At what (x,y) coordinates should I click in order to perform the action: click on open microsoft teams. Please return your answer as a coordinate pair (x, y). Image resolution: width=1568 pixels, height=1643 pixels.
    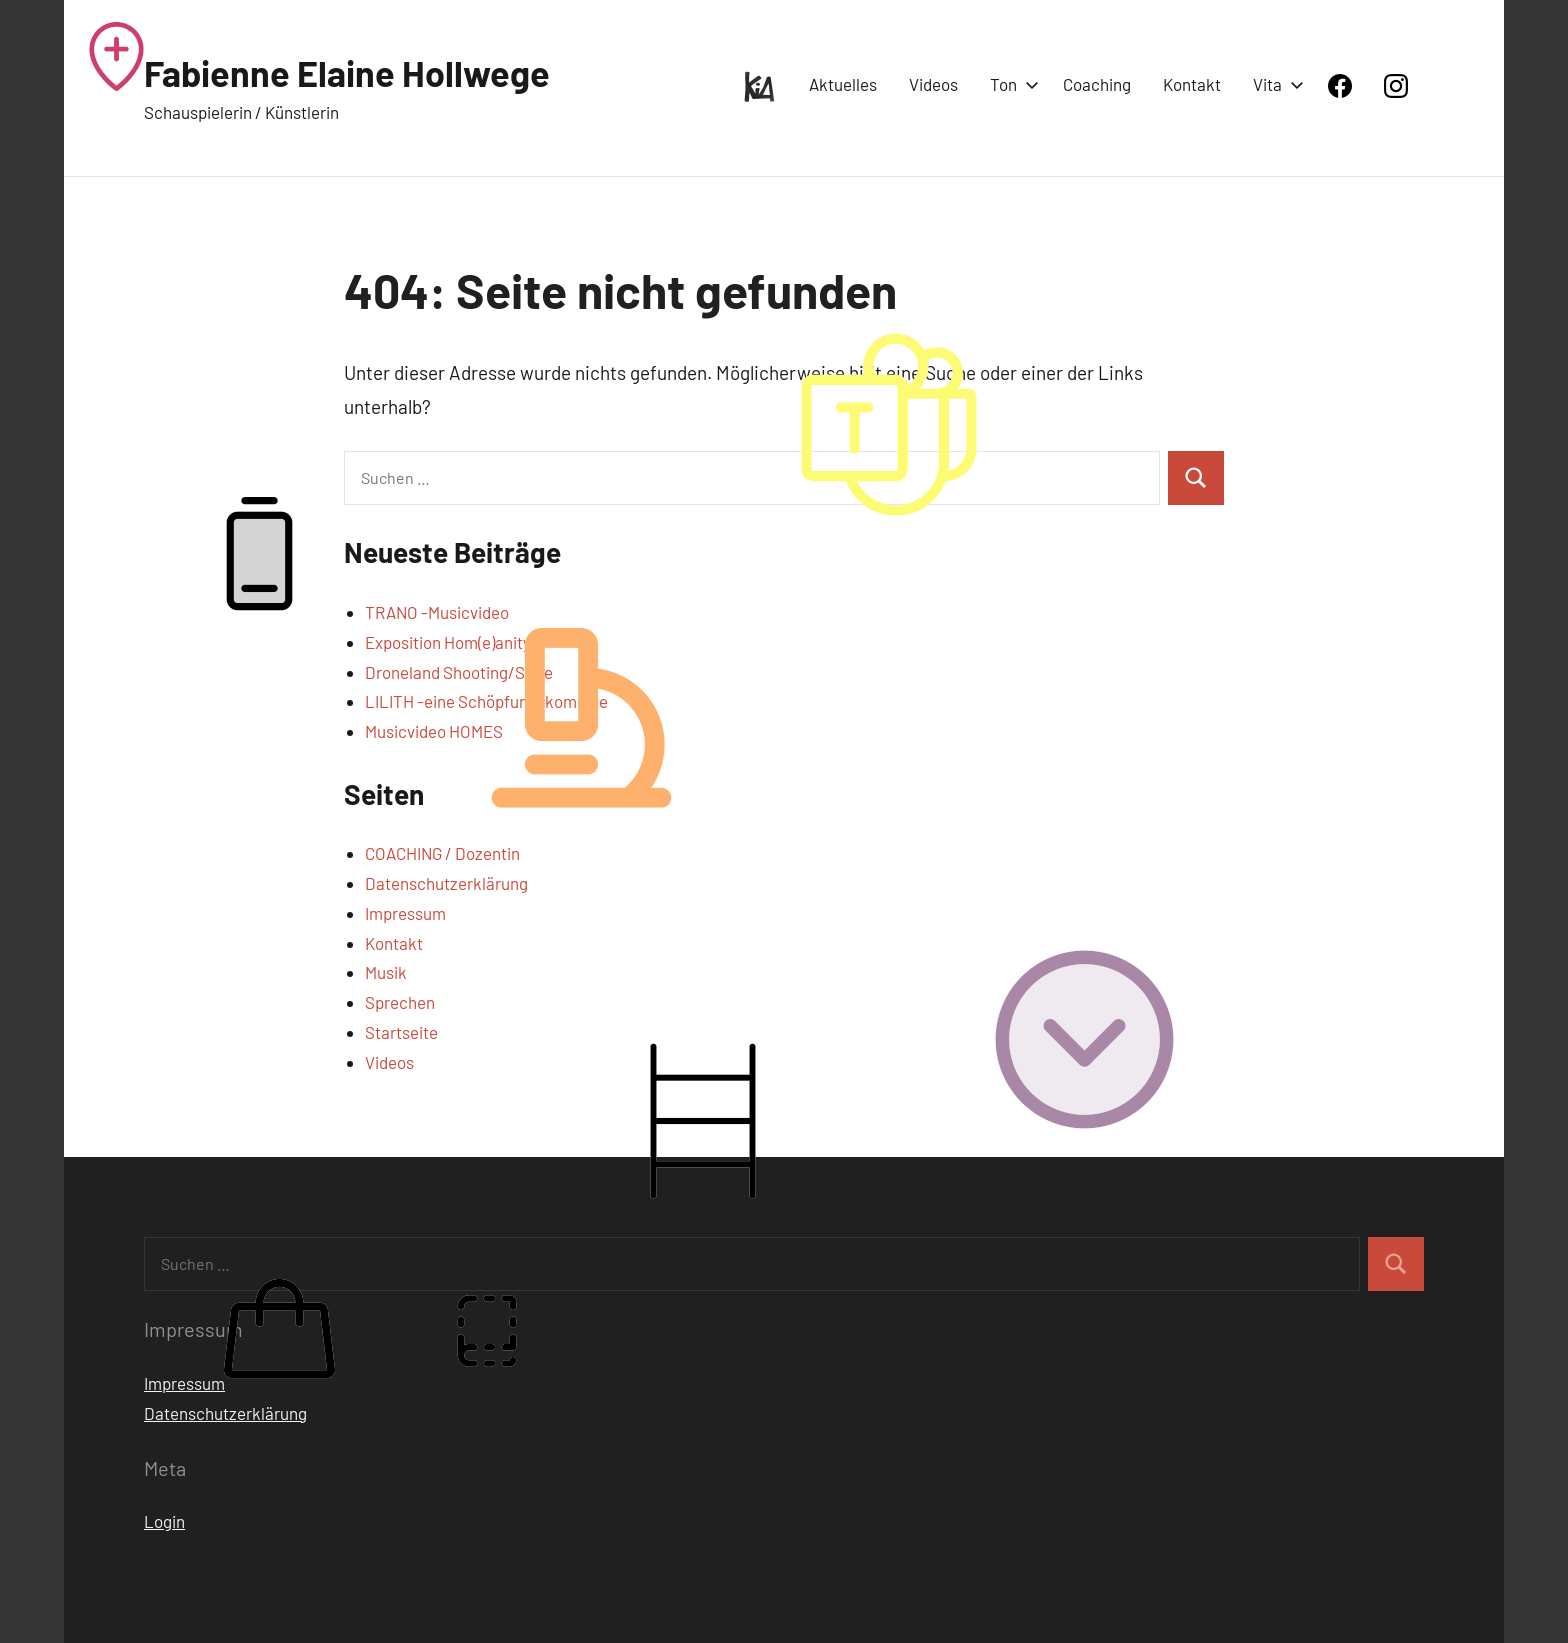
    Looking at the image, I should click on (889, 428).